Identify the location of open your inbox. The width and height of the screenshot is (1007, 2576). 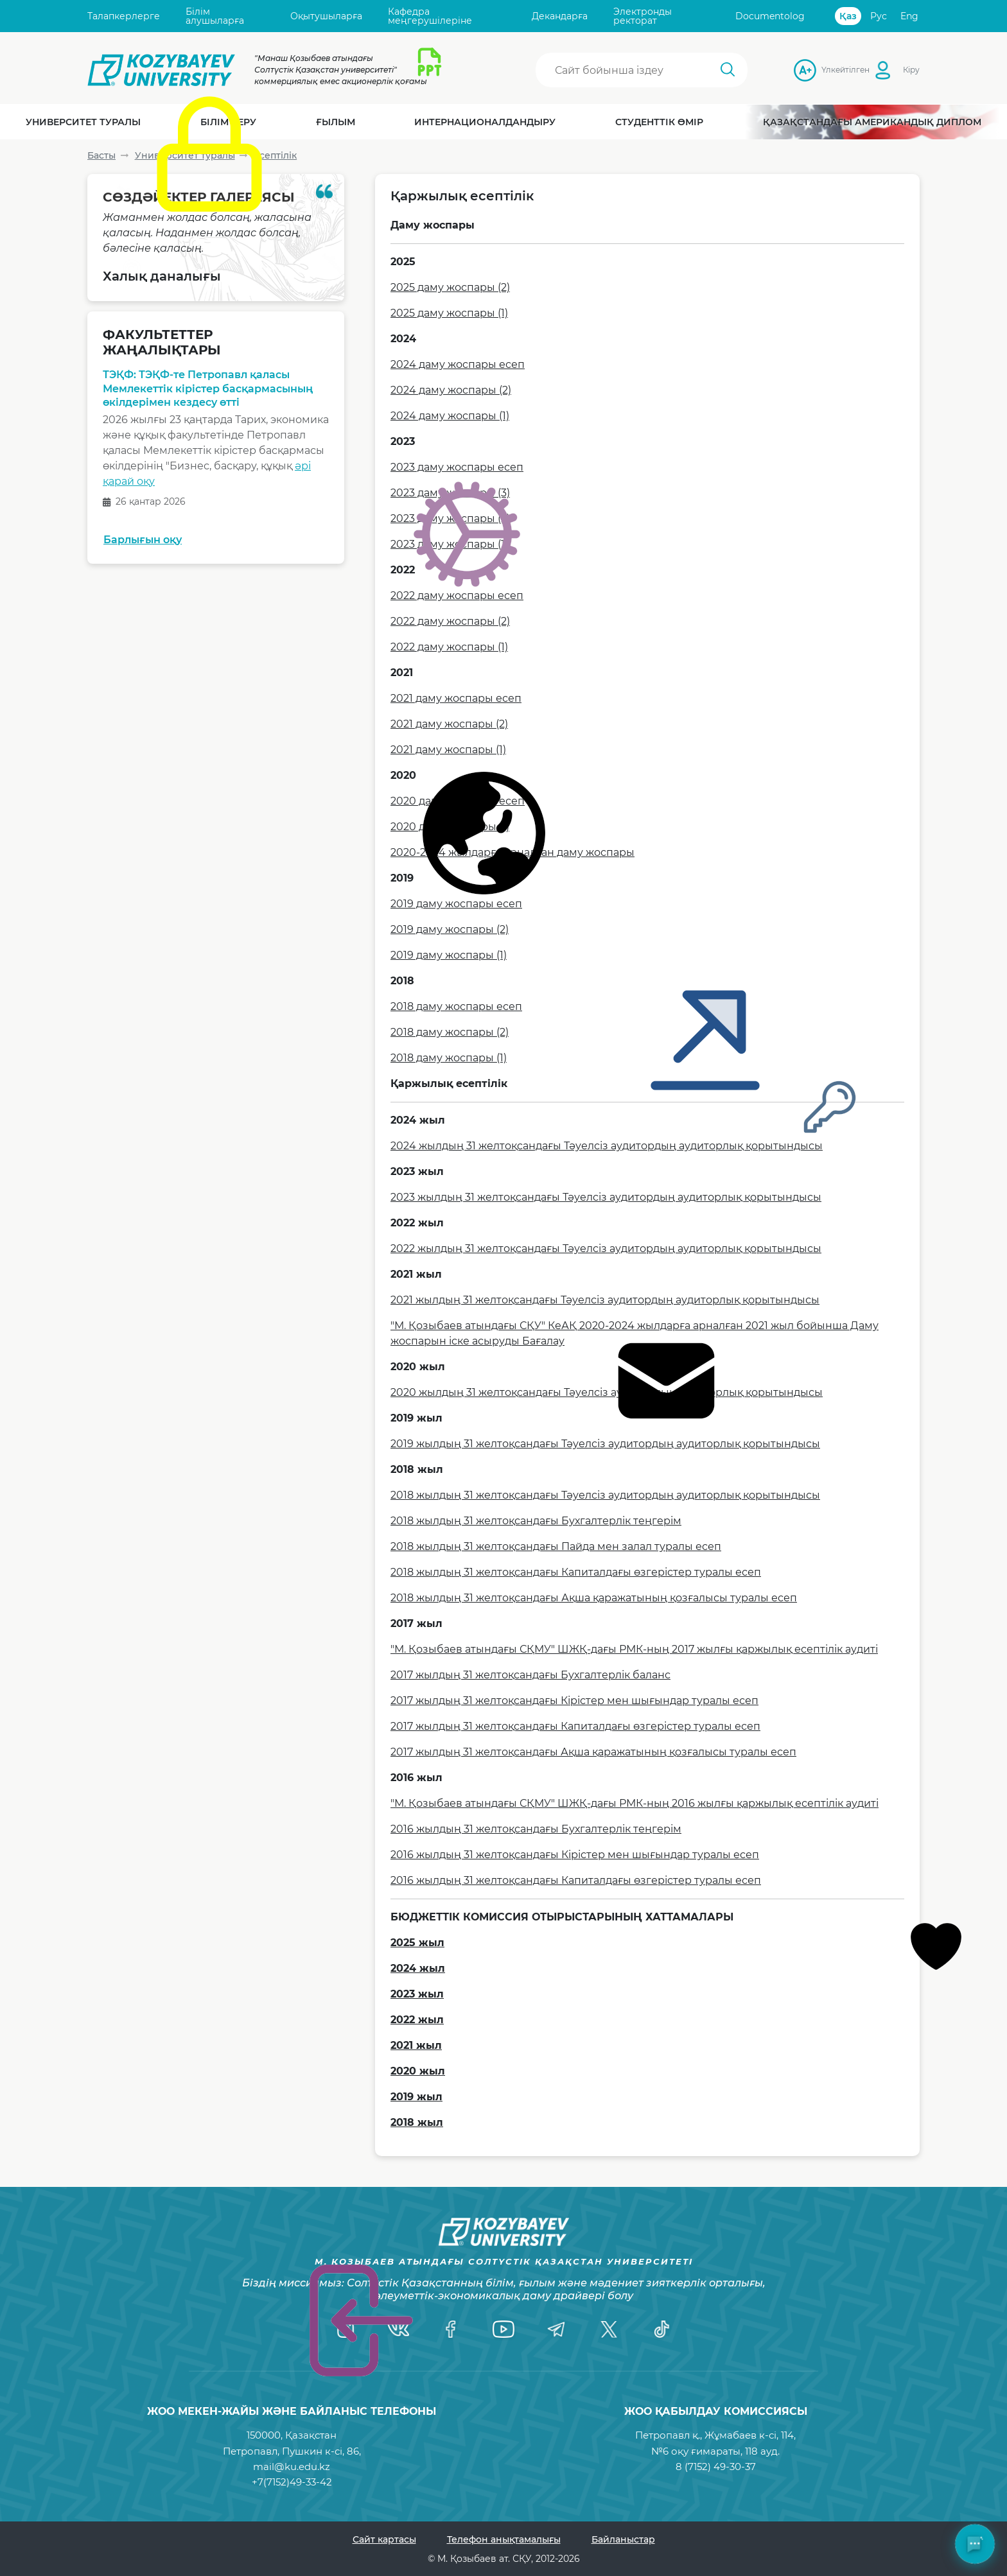
(666, 1380).